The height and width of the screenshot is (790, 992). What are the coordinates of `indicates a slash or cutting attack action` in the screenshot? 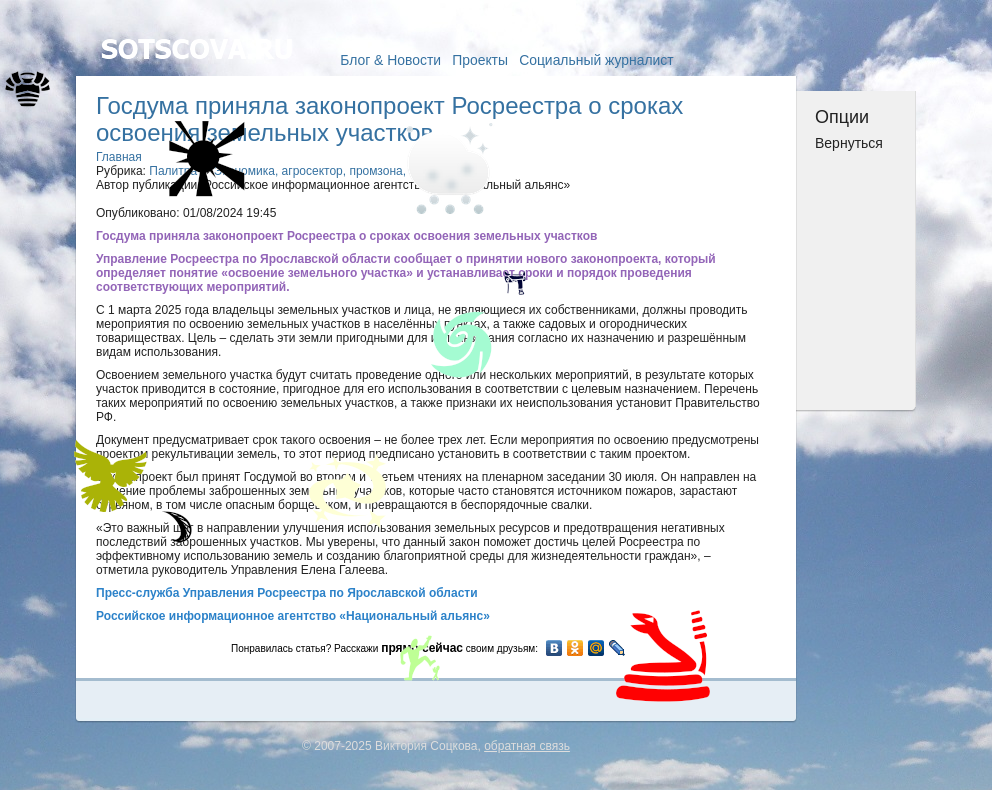 It's located at (177, 527).